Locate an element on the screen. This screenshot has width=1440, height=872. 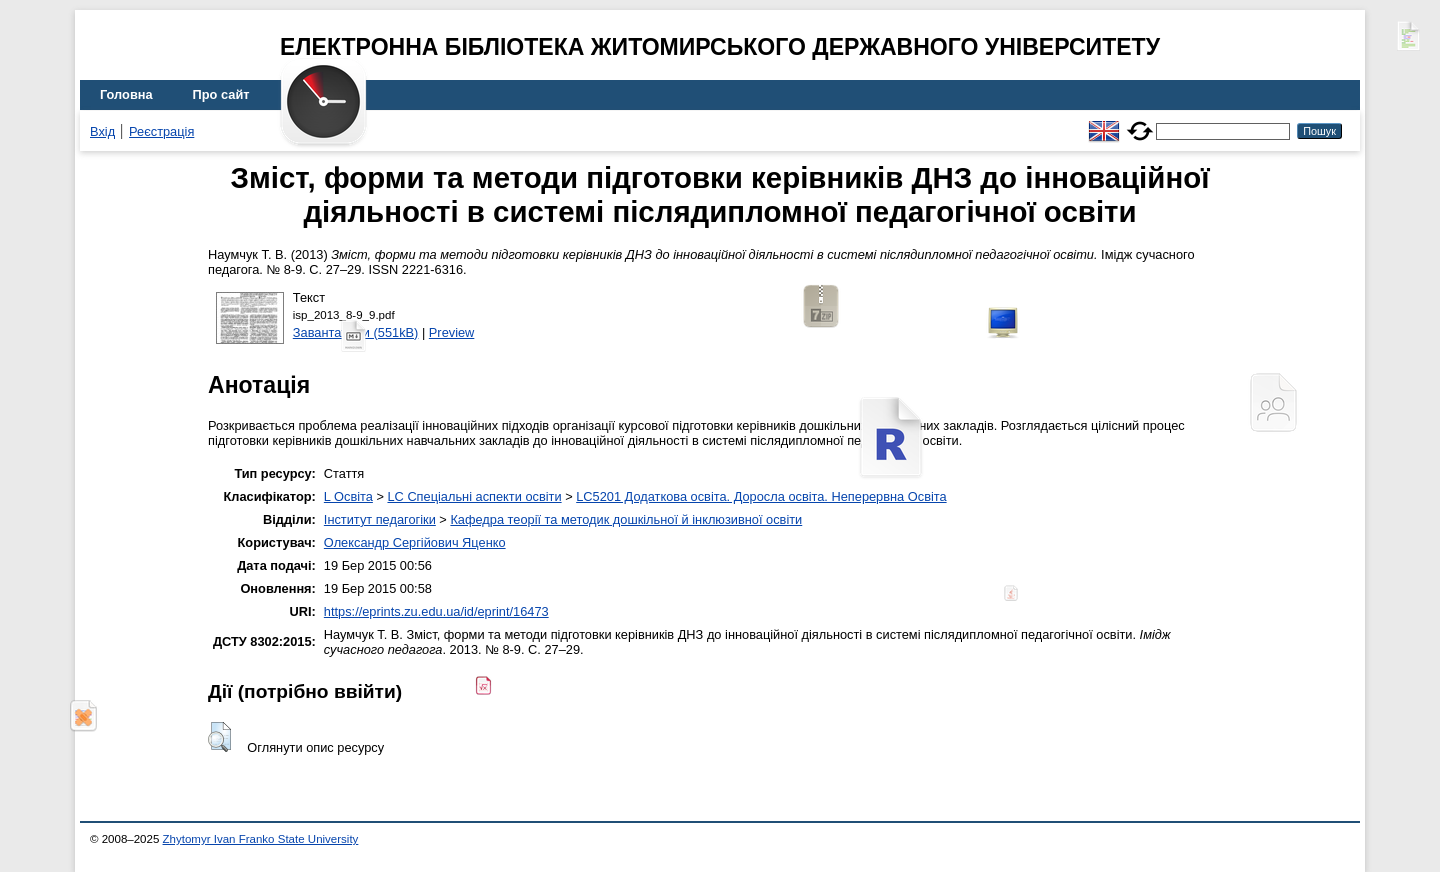
a patch or diff file for code changes is located at coordinates (83, 715).